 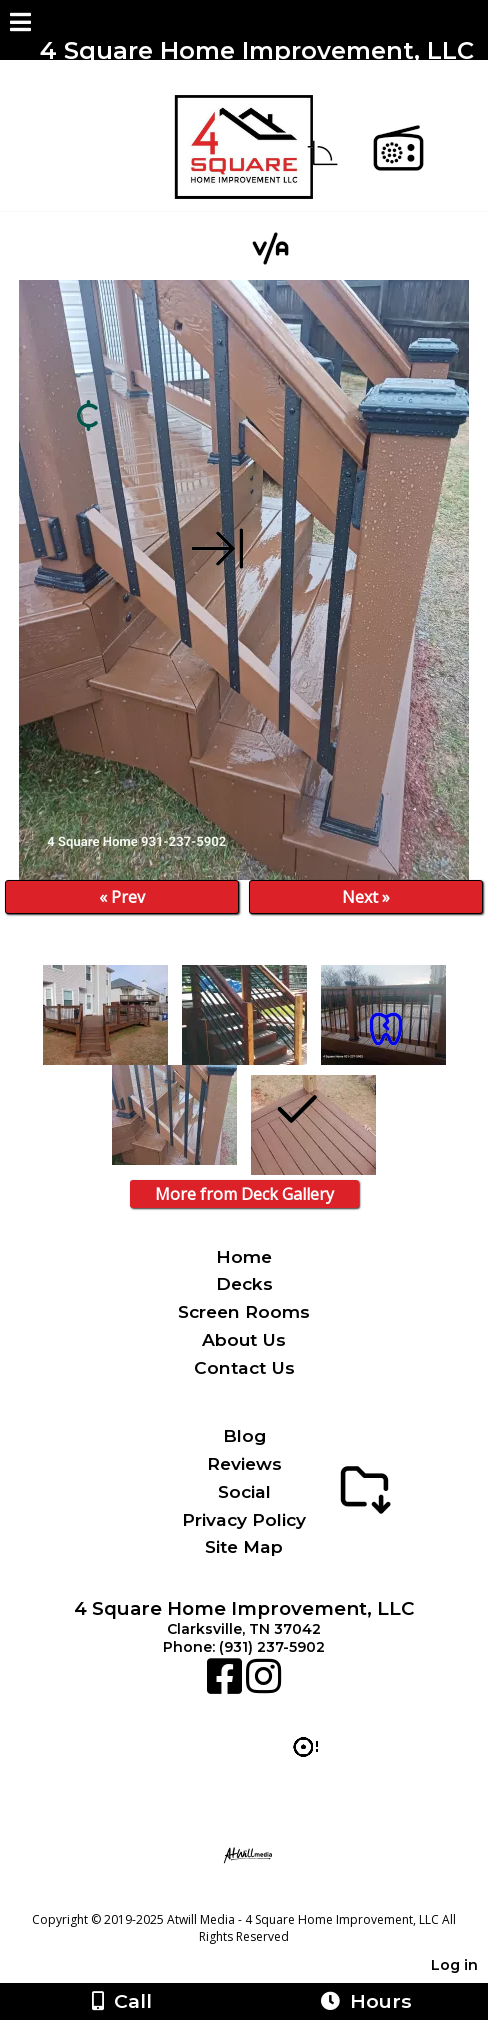 I want to click on download folder contents, so click(x=364, y=1487).